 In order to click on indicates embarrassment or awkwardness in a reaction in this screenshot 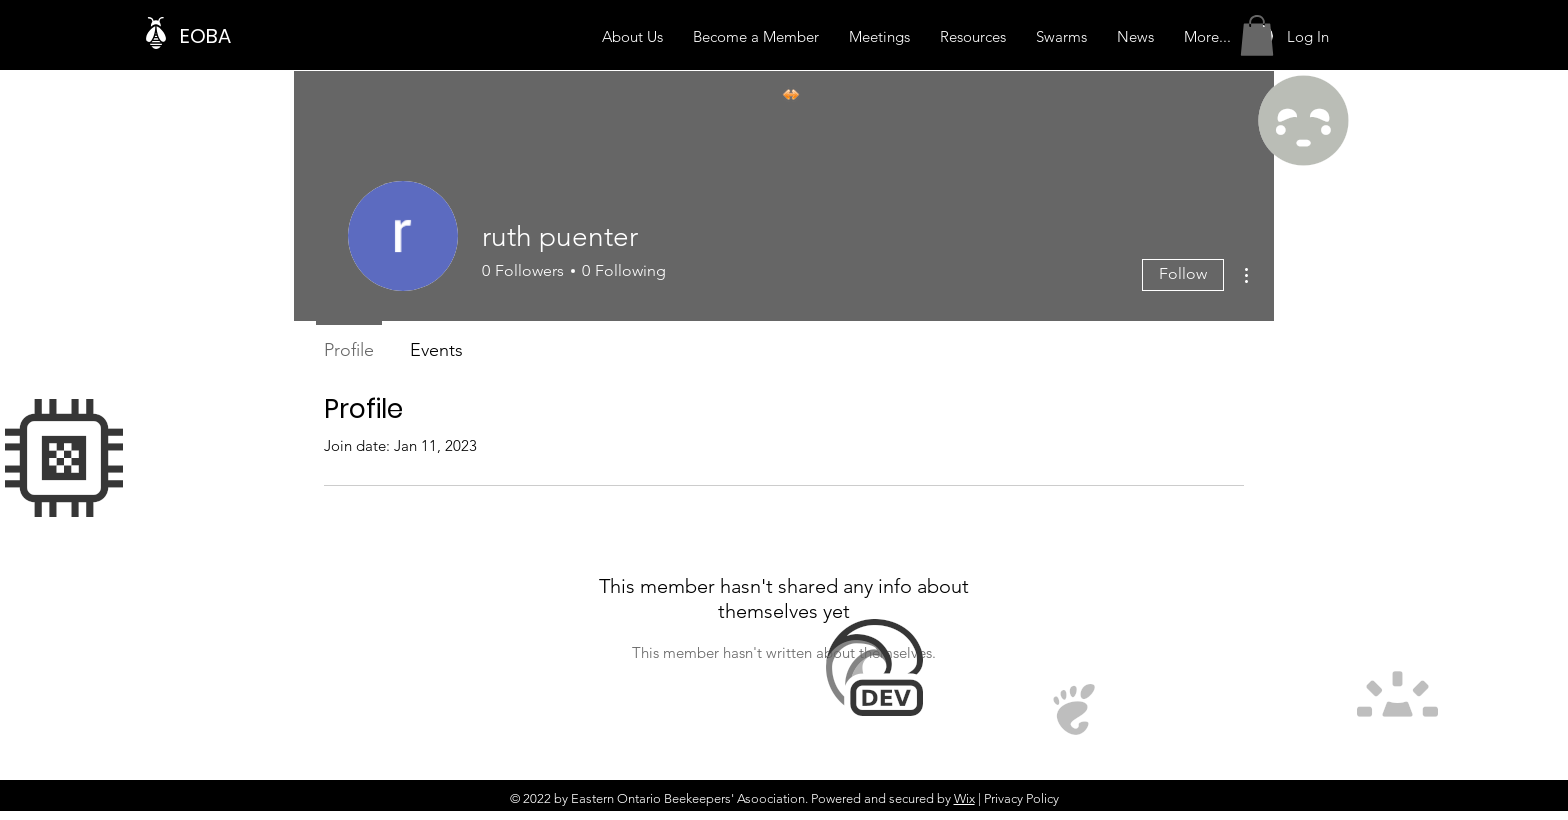, I will do `click(1303, 120)`.